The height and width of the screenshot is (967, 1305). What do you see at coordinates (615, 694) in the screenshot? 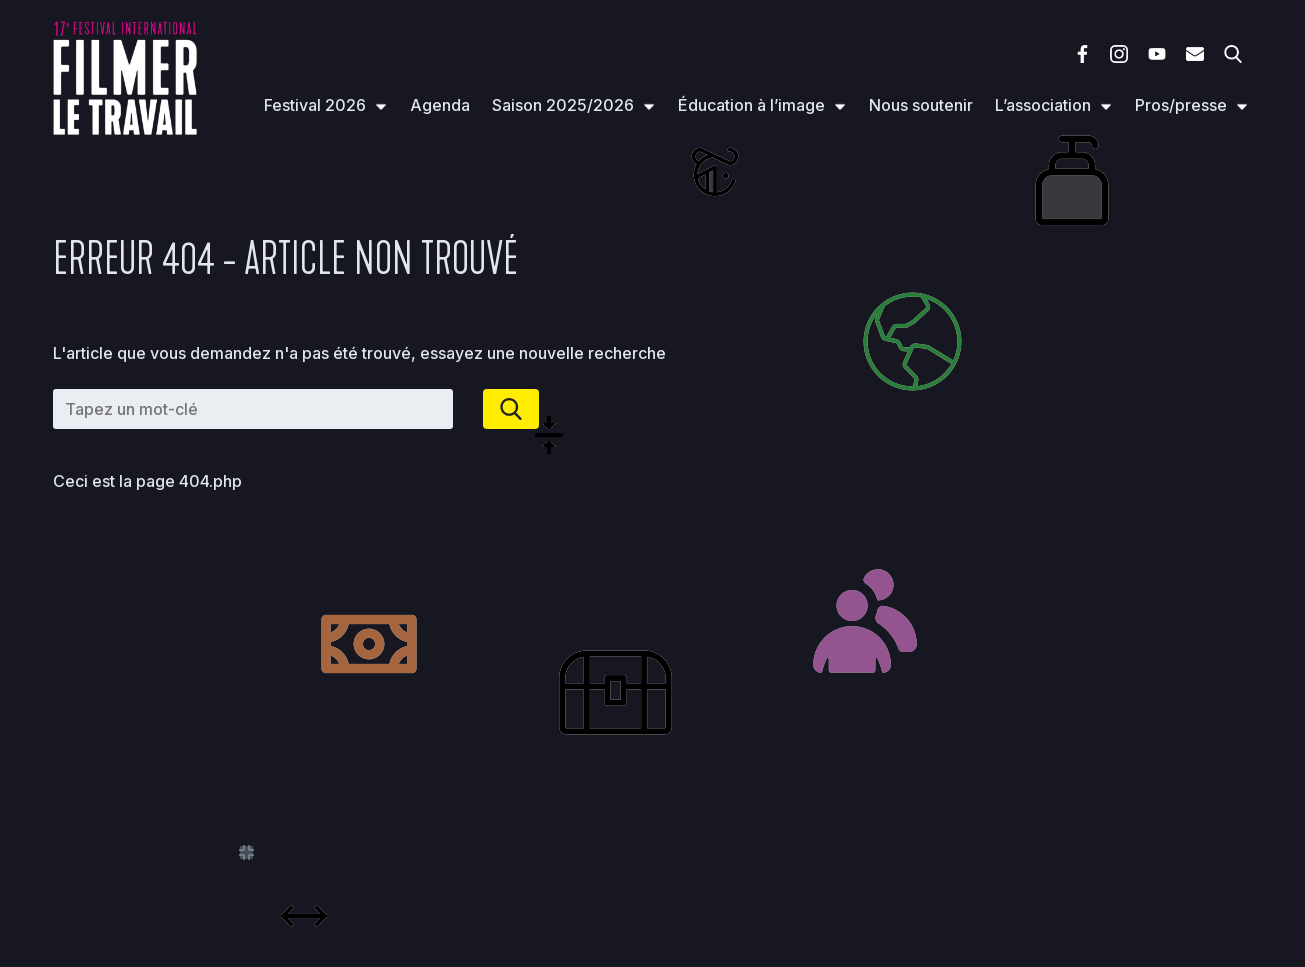
I see `access your rewards or collectibles` at bounding box center [615, 694].